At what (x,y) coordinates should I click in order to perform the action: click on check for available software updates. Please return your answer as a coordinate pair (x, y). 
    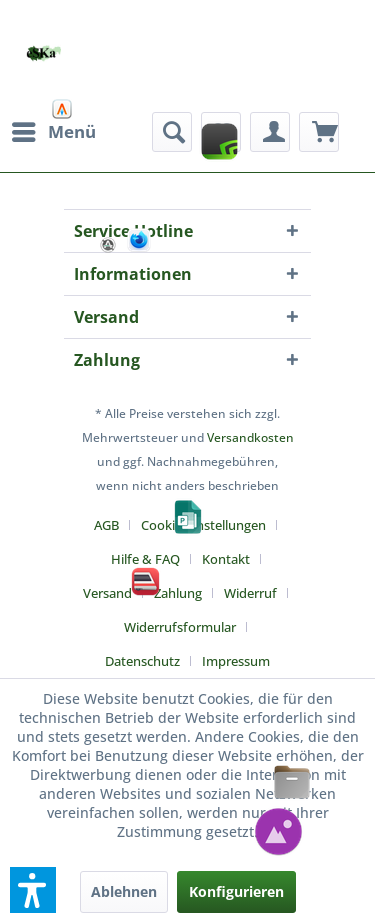
    Looking at the image, I should click on (108, 245).